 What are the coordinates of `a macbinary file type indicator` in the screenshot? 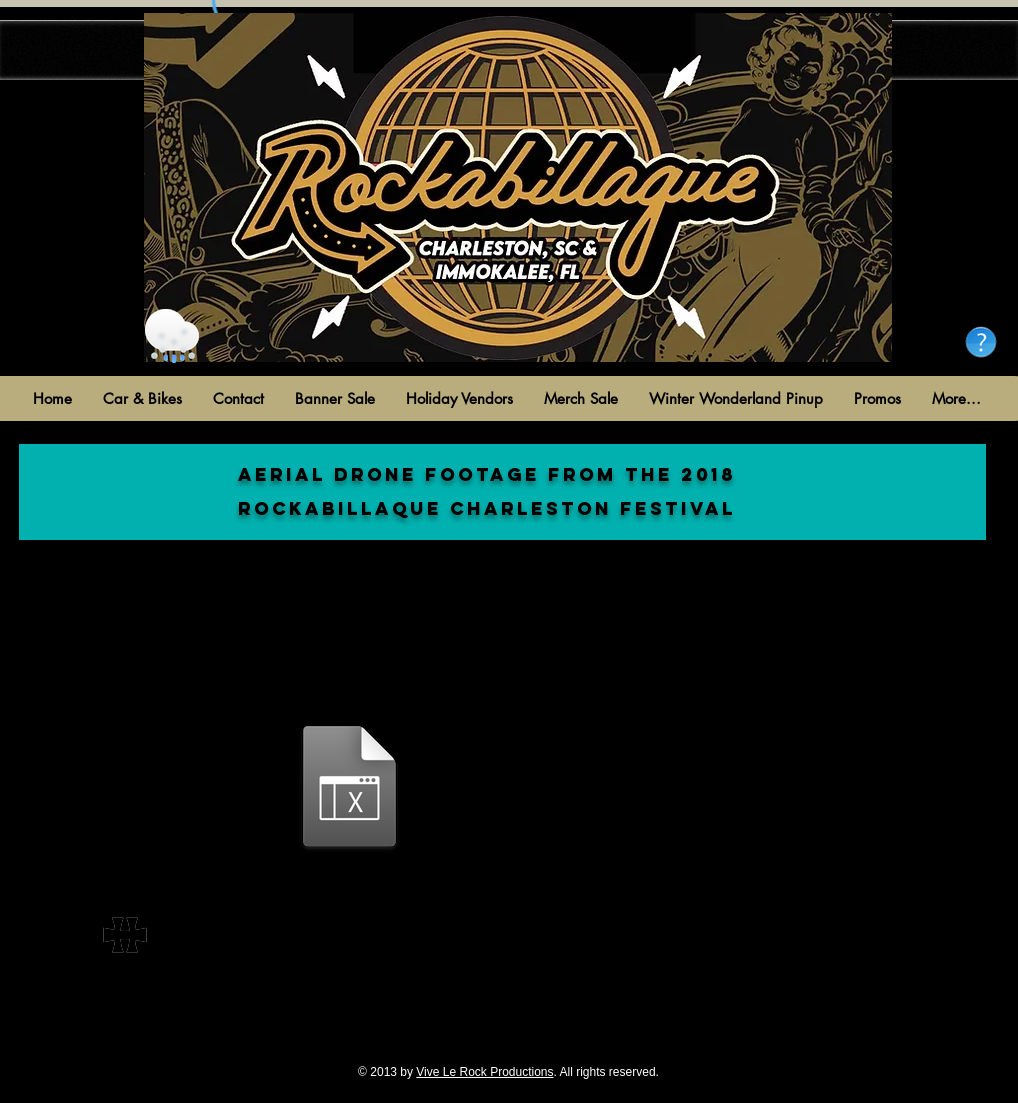 It's located at (349, 788).